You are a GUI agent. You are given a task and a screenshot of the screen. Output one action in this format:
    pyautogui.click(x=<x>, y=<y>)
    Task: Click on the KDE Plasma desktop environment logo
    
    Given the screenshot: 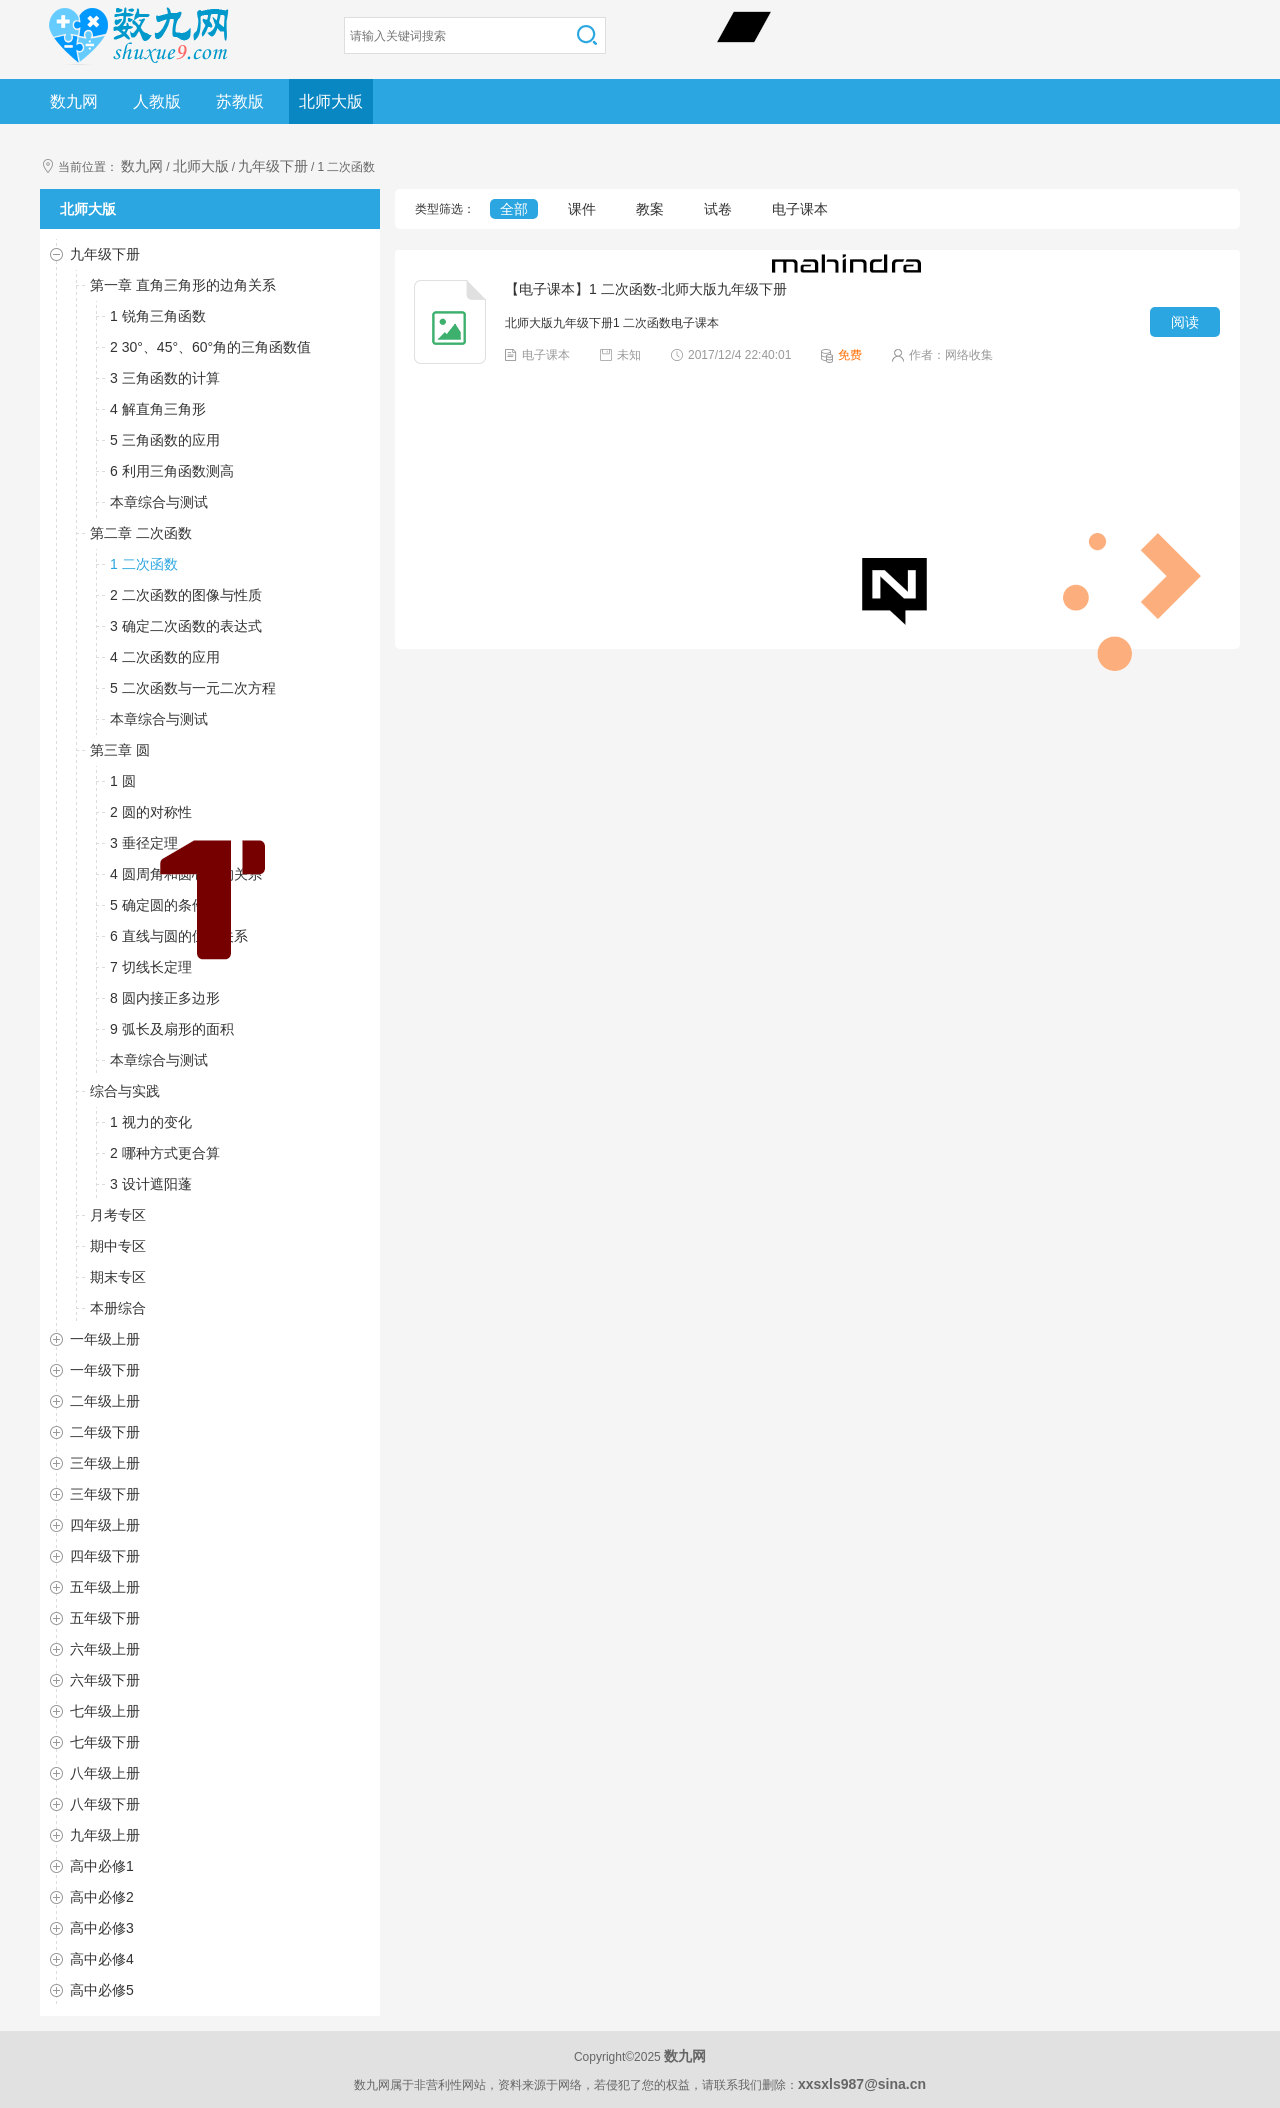 What is the action you would take?
    pyautogui.click(x=1132, y=602)
    